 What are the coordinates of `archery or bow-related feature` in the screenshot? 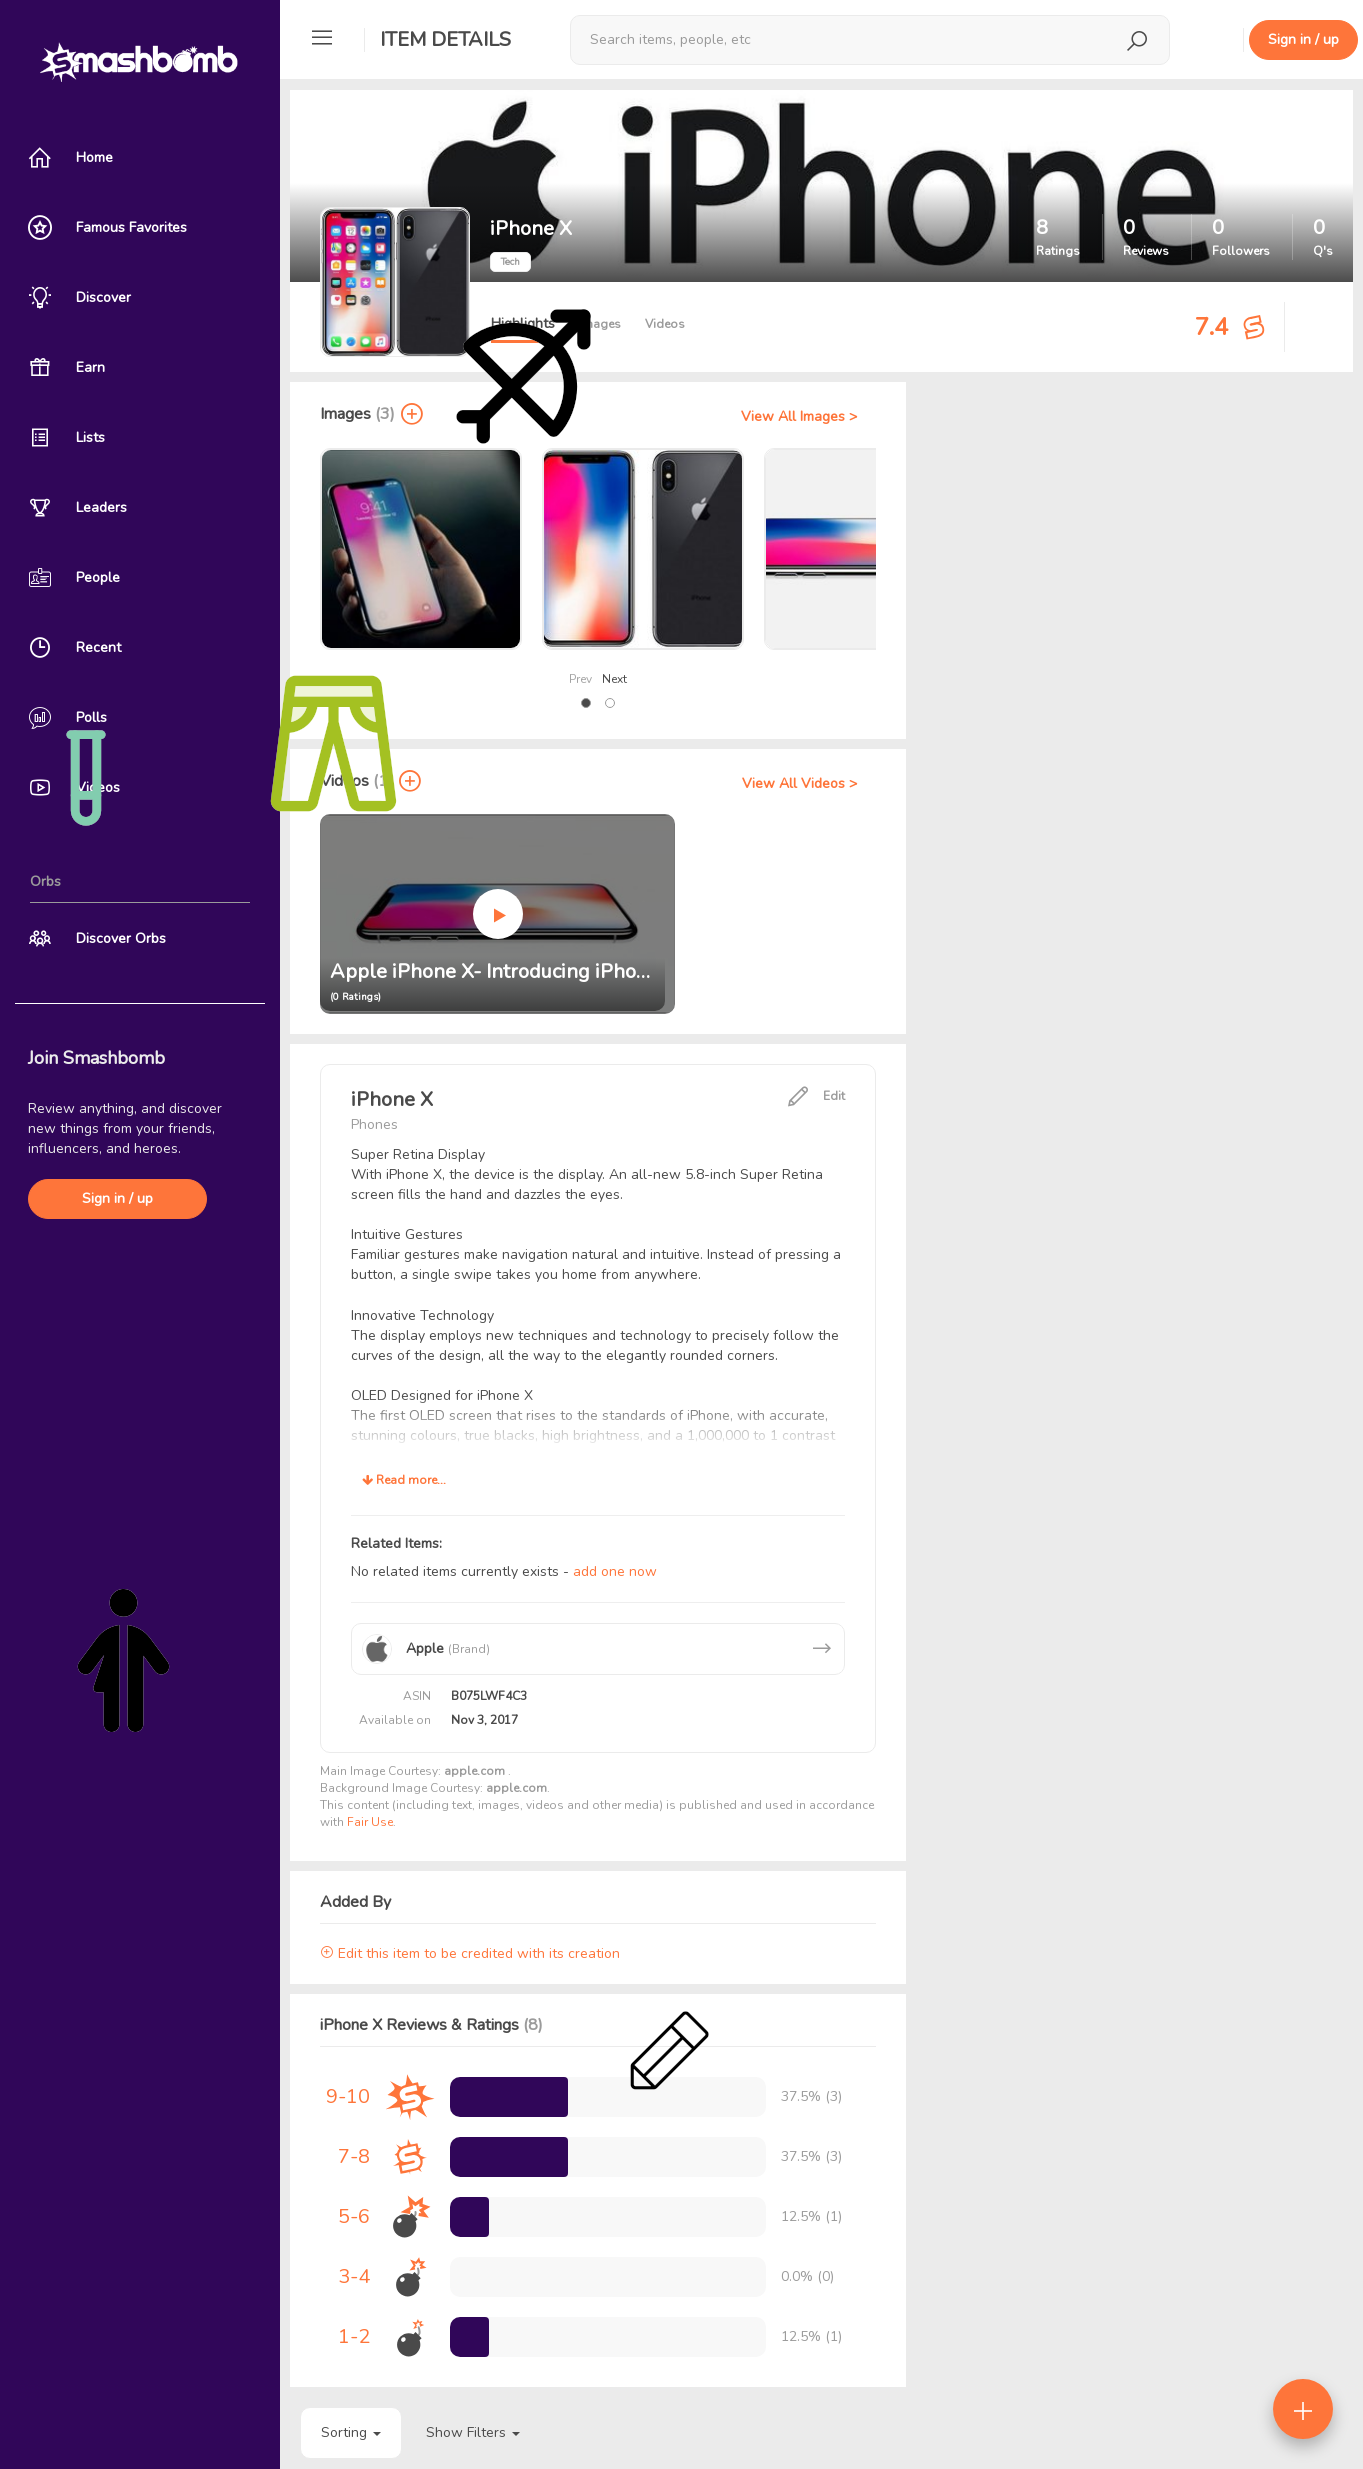 It's located at (523, 376).